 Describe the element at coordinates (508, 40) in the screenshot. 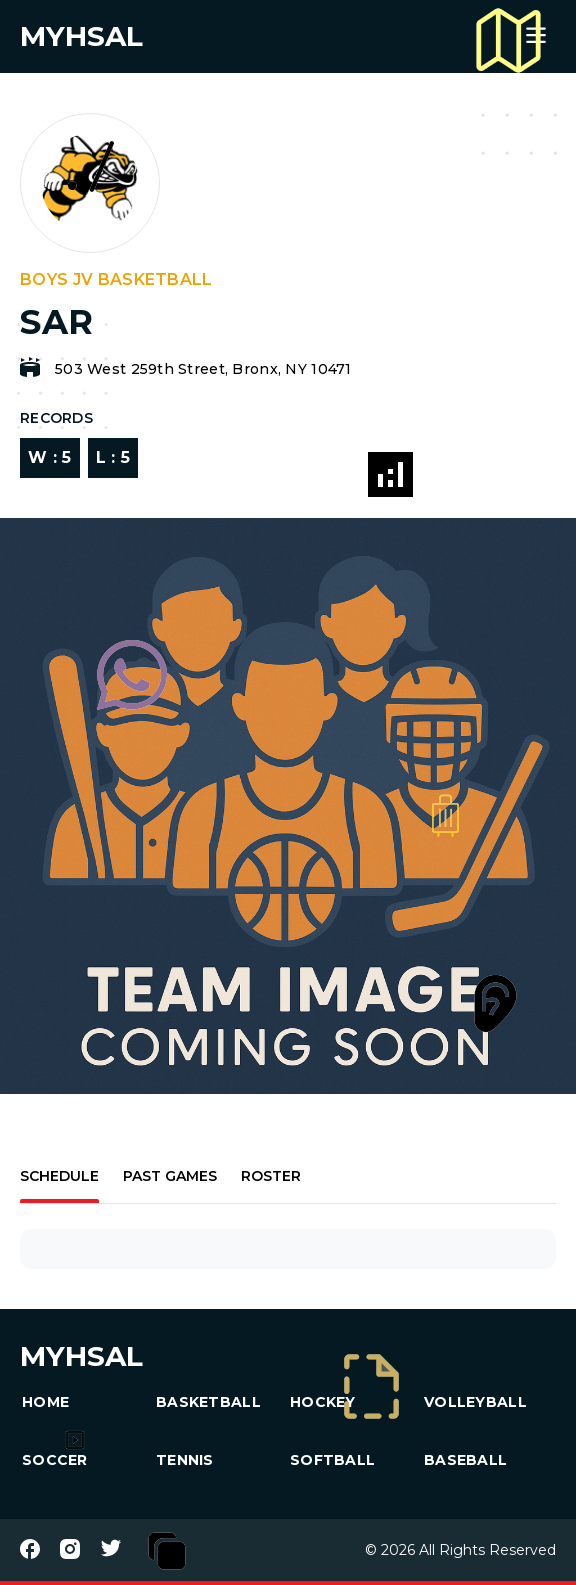

I see `view map` at that location.